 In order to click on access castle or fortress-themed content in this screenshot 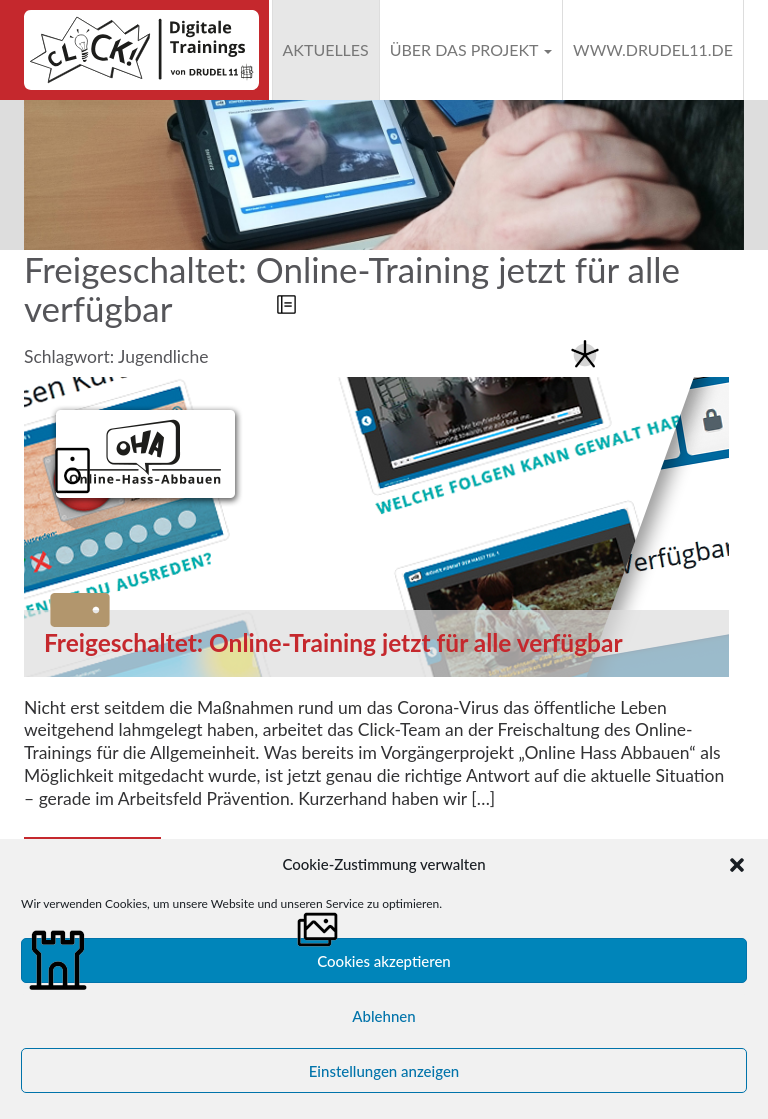, I will do `click(58, 959)`.